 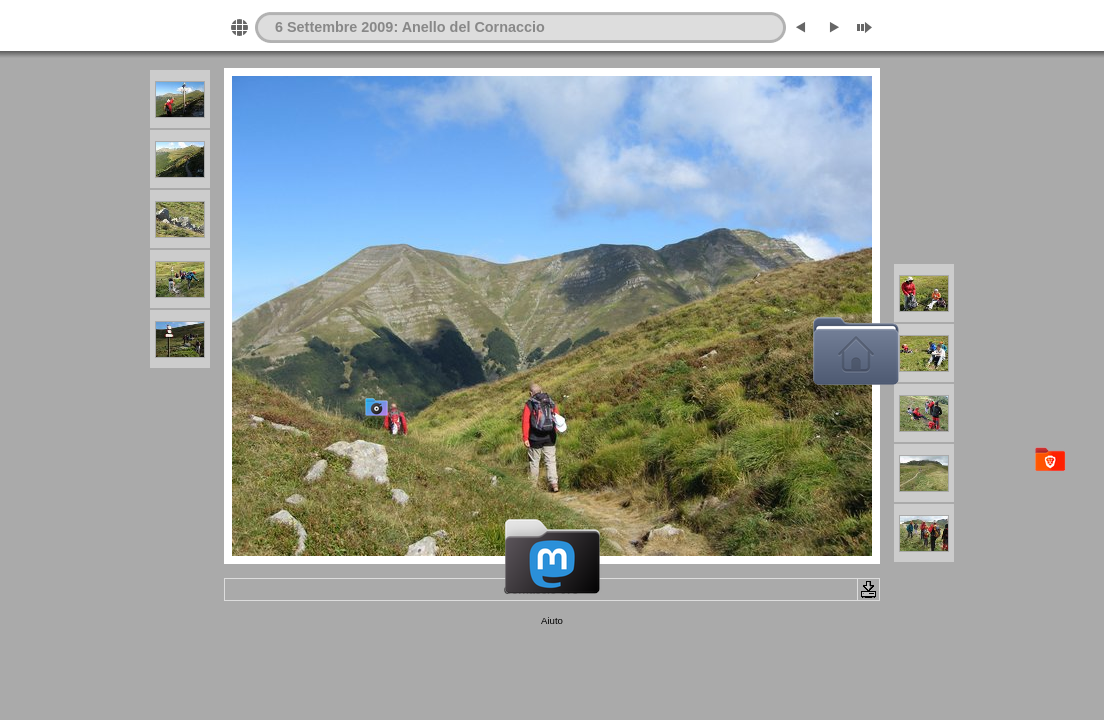 What do you see at coordinates (856, 351) in the screenshot?
I see `open your home folder` at bounding box center [856, 351].